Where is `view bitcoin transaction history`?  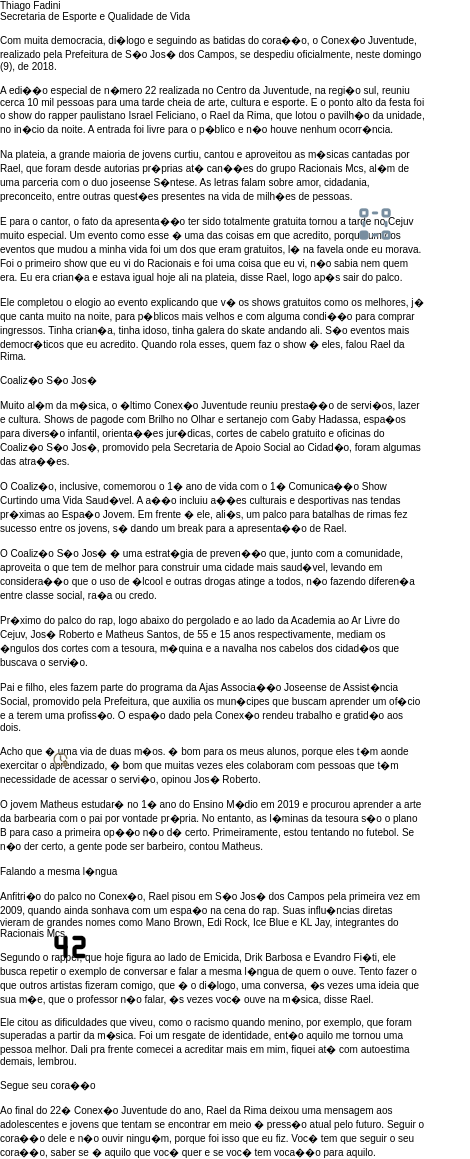 view bitcoin transaction history is located at coordinates (60, 759).